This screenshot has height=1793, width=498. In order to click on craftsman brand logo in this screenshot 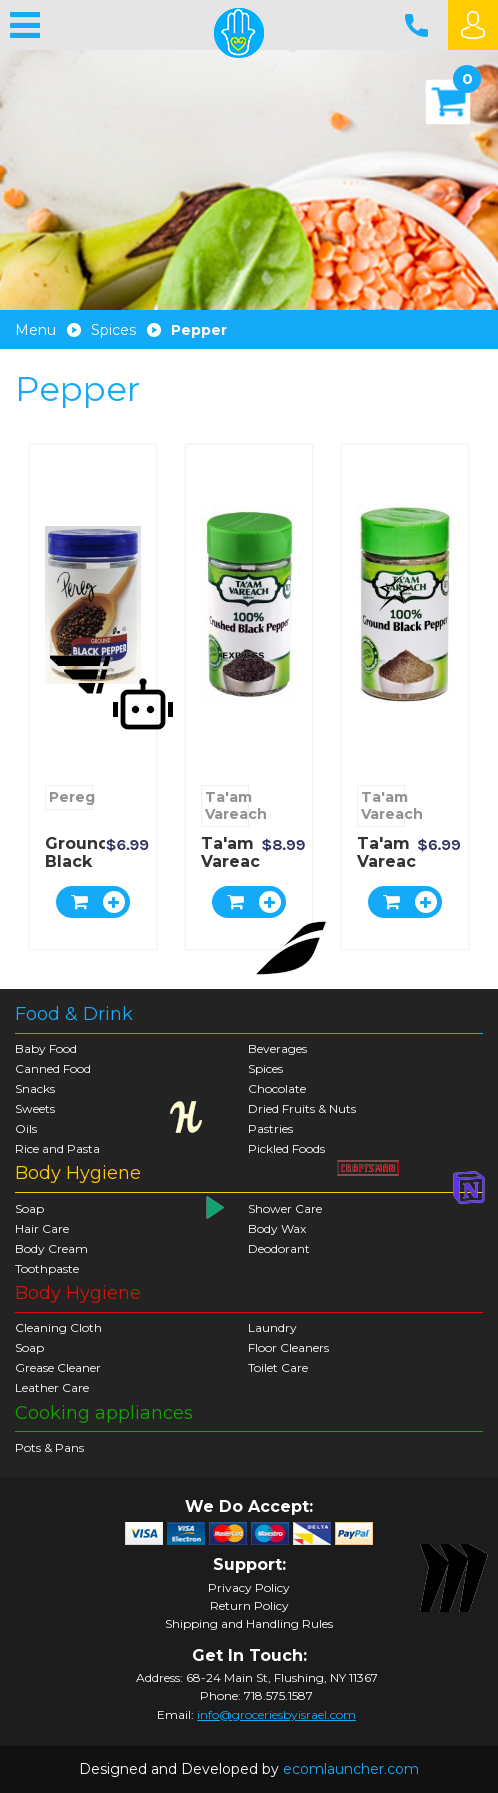, I will do `click(368, 1168)`.